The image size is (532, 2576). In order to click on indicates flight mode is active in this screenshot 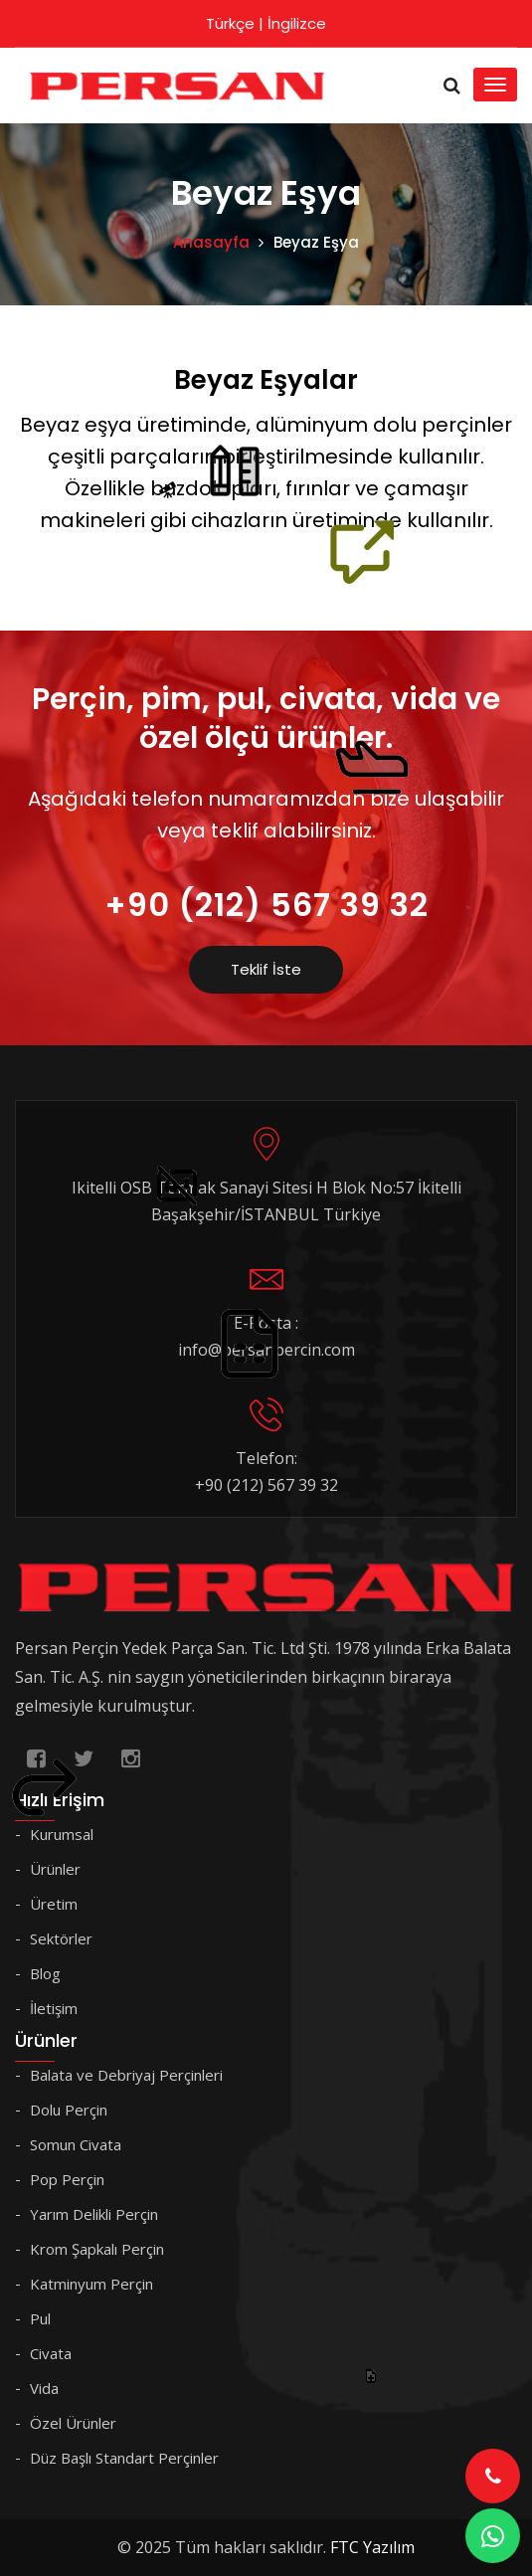, I will do `click(372, 765)`.